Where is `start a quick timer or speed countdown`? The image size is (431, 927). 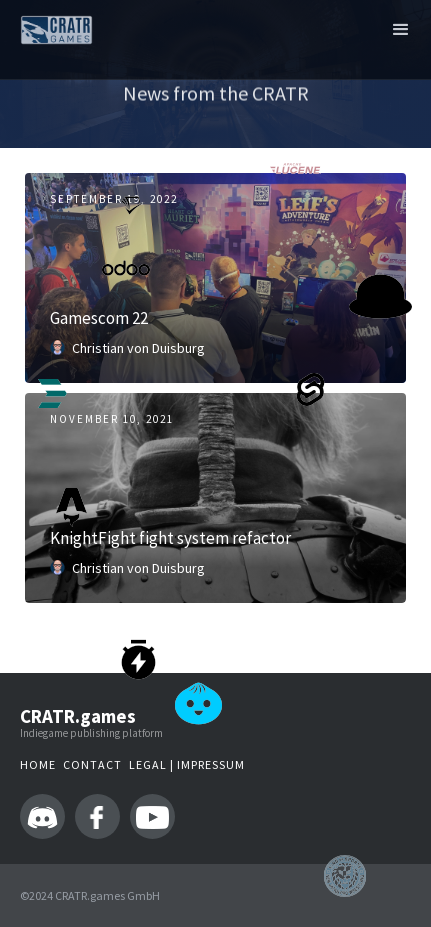
start a quick timer or speed countdown is located at coordinates (138, 660).